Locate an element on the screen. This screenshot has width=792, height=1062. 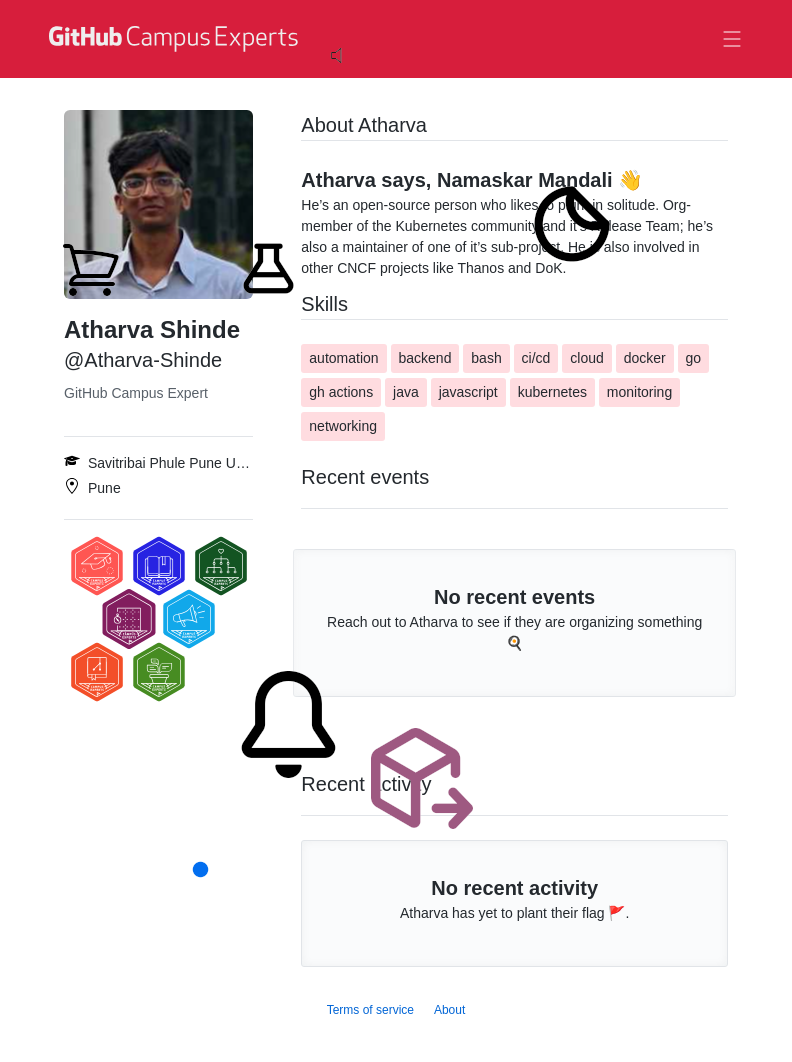
speaker with no audio output is located at coordinates (338, 55).